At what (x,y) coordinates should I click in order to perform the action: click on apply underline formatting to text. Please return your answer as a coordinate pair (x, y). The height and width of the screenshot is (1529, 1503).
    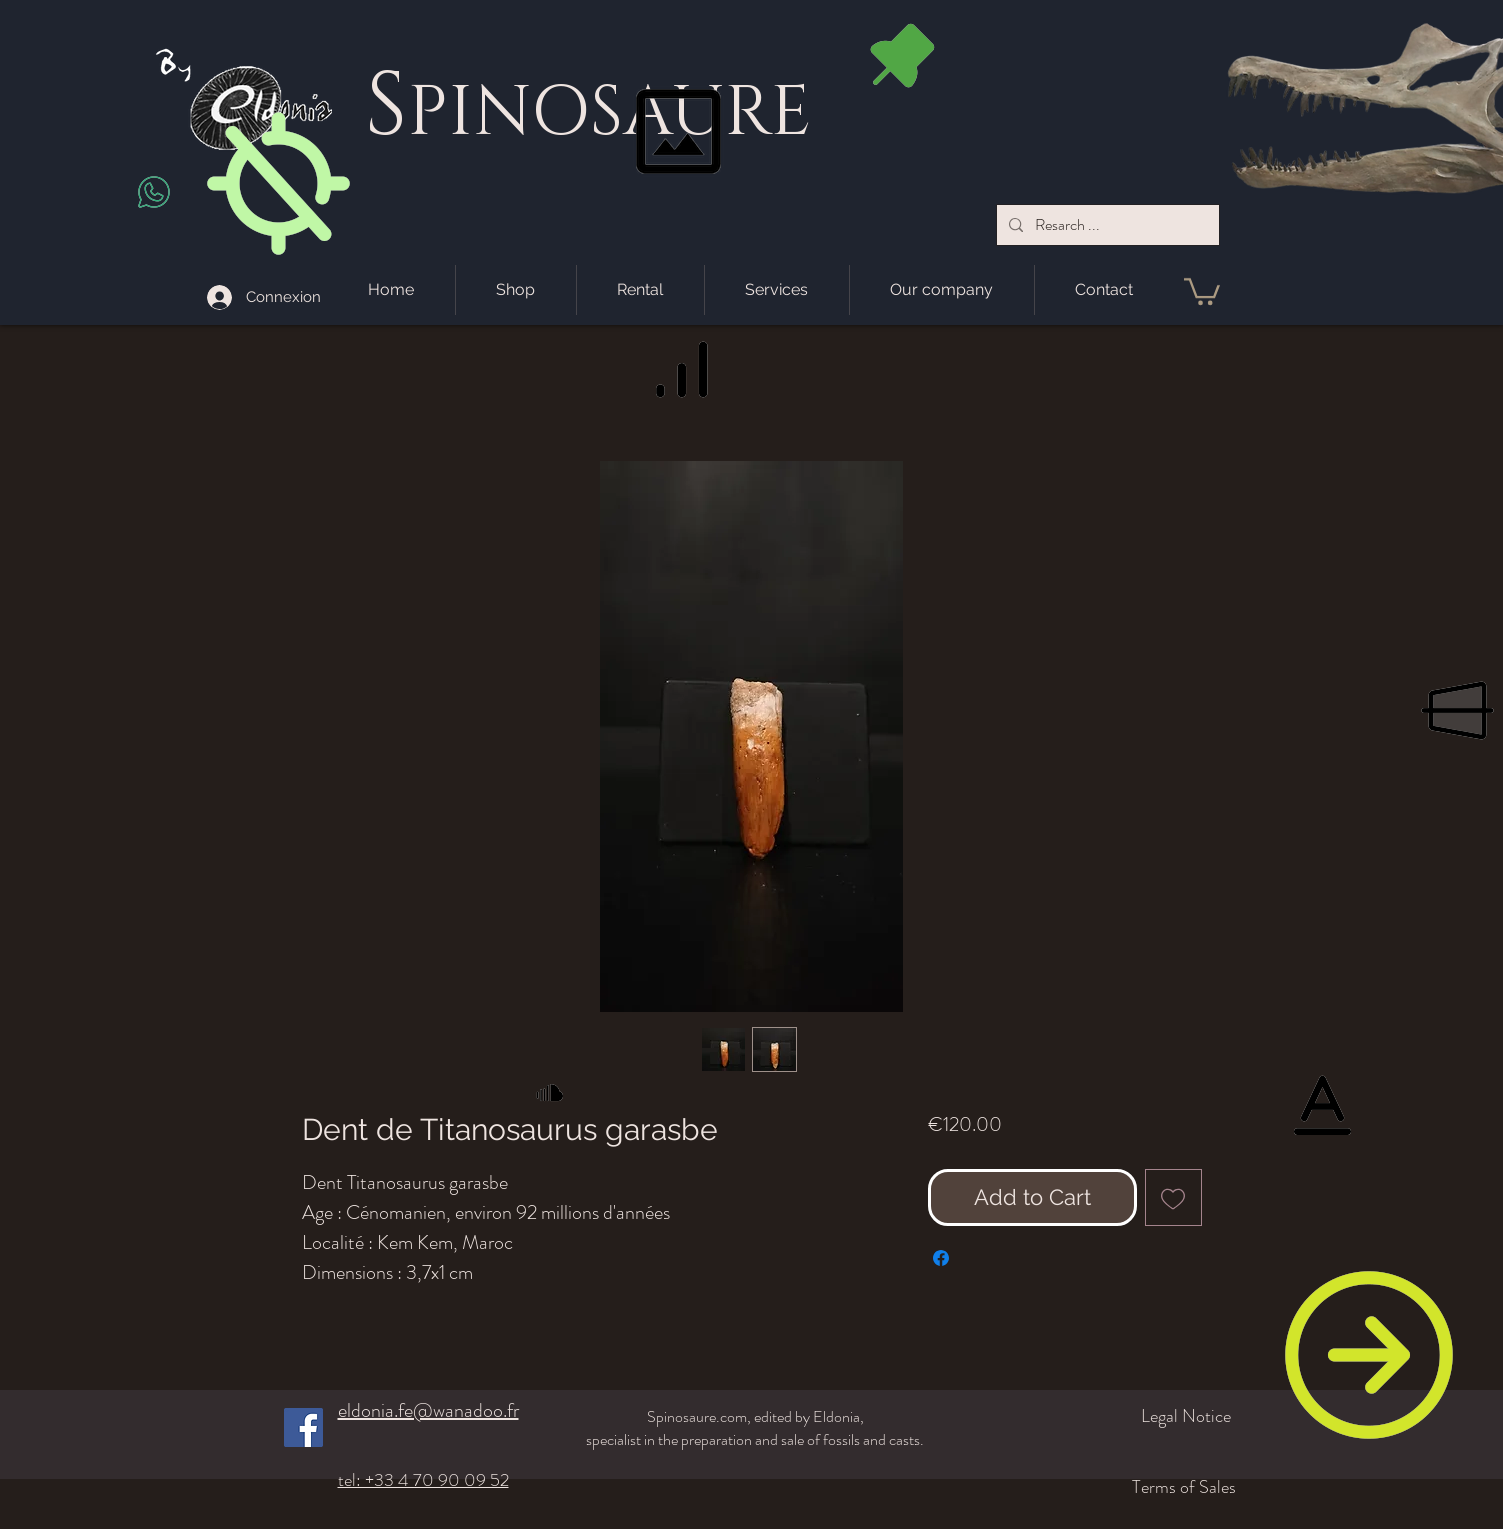
    Looking at the image, I should click on (1322, 1106).